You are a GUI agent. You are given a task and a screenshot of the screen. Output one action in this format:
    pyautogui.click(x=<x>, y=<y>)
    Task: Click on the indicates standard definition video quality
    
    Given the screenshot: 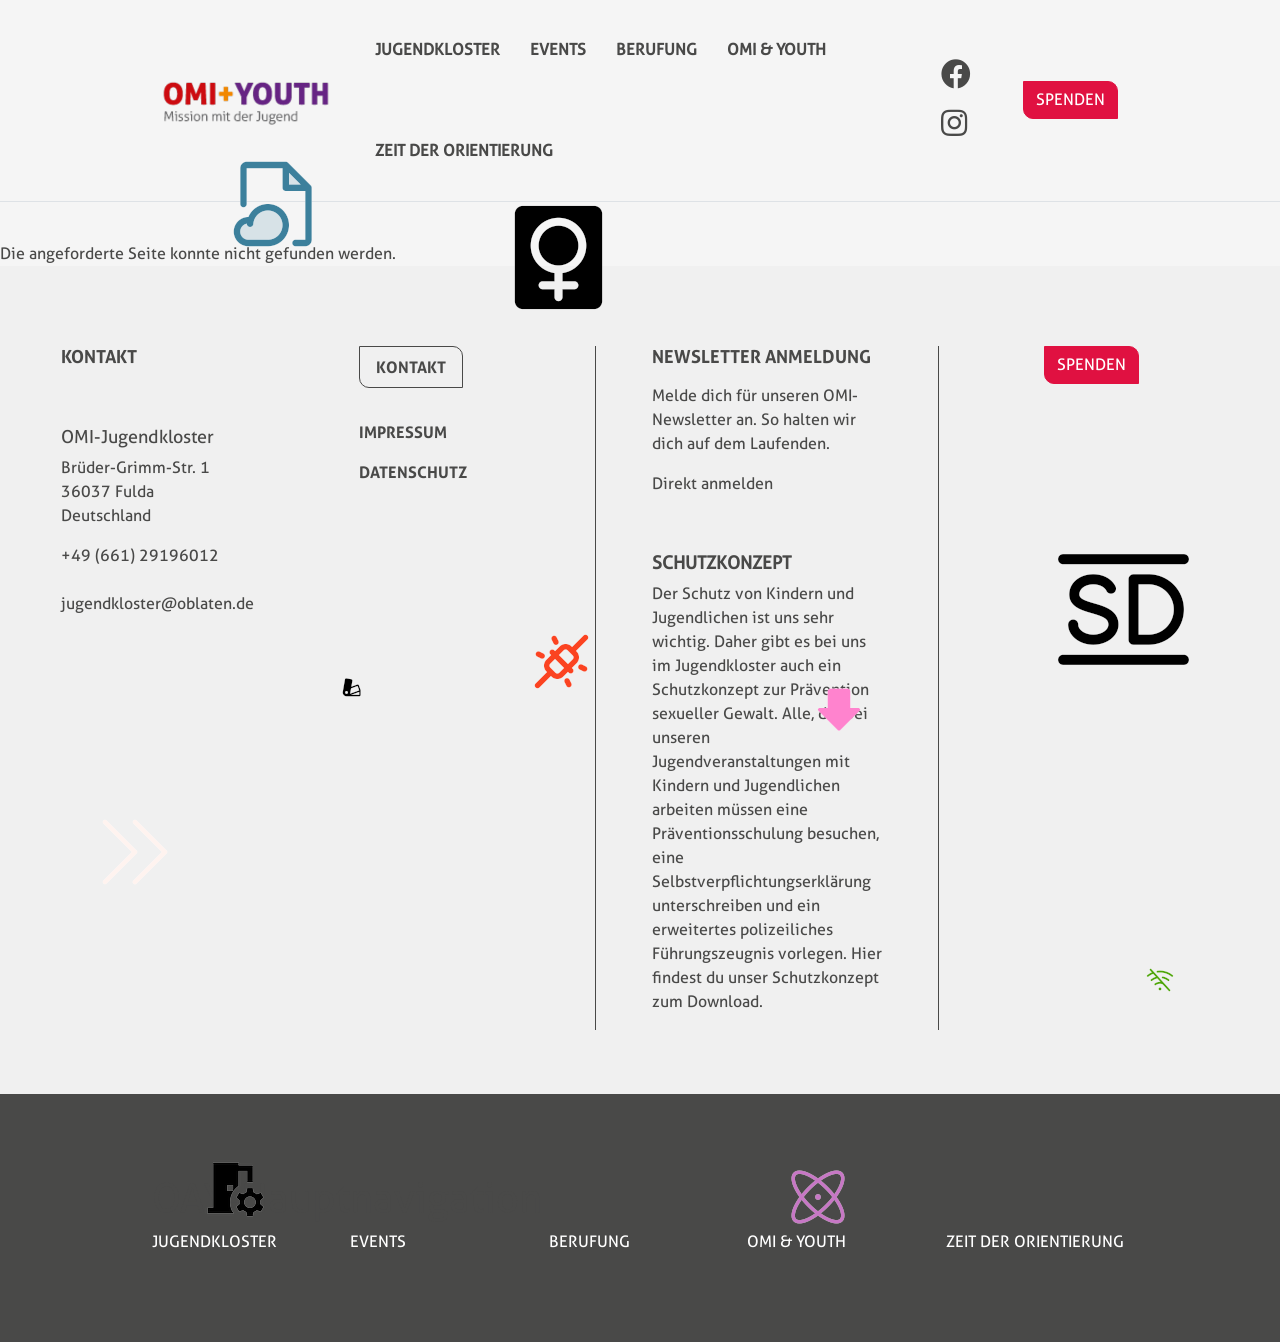 What is the action you would take?
    pyautogui.click(x=1123, y=609)
    